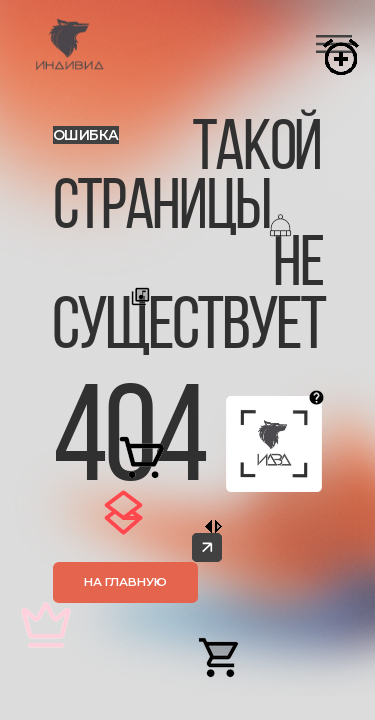 Image resolution: width=375 pixels, height=720 pixels. I want to click on open superhuman email app, so click(123, 511).